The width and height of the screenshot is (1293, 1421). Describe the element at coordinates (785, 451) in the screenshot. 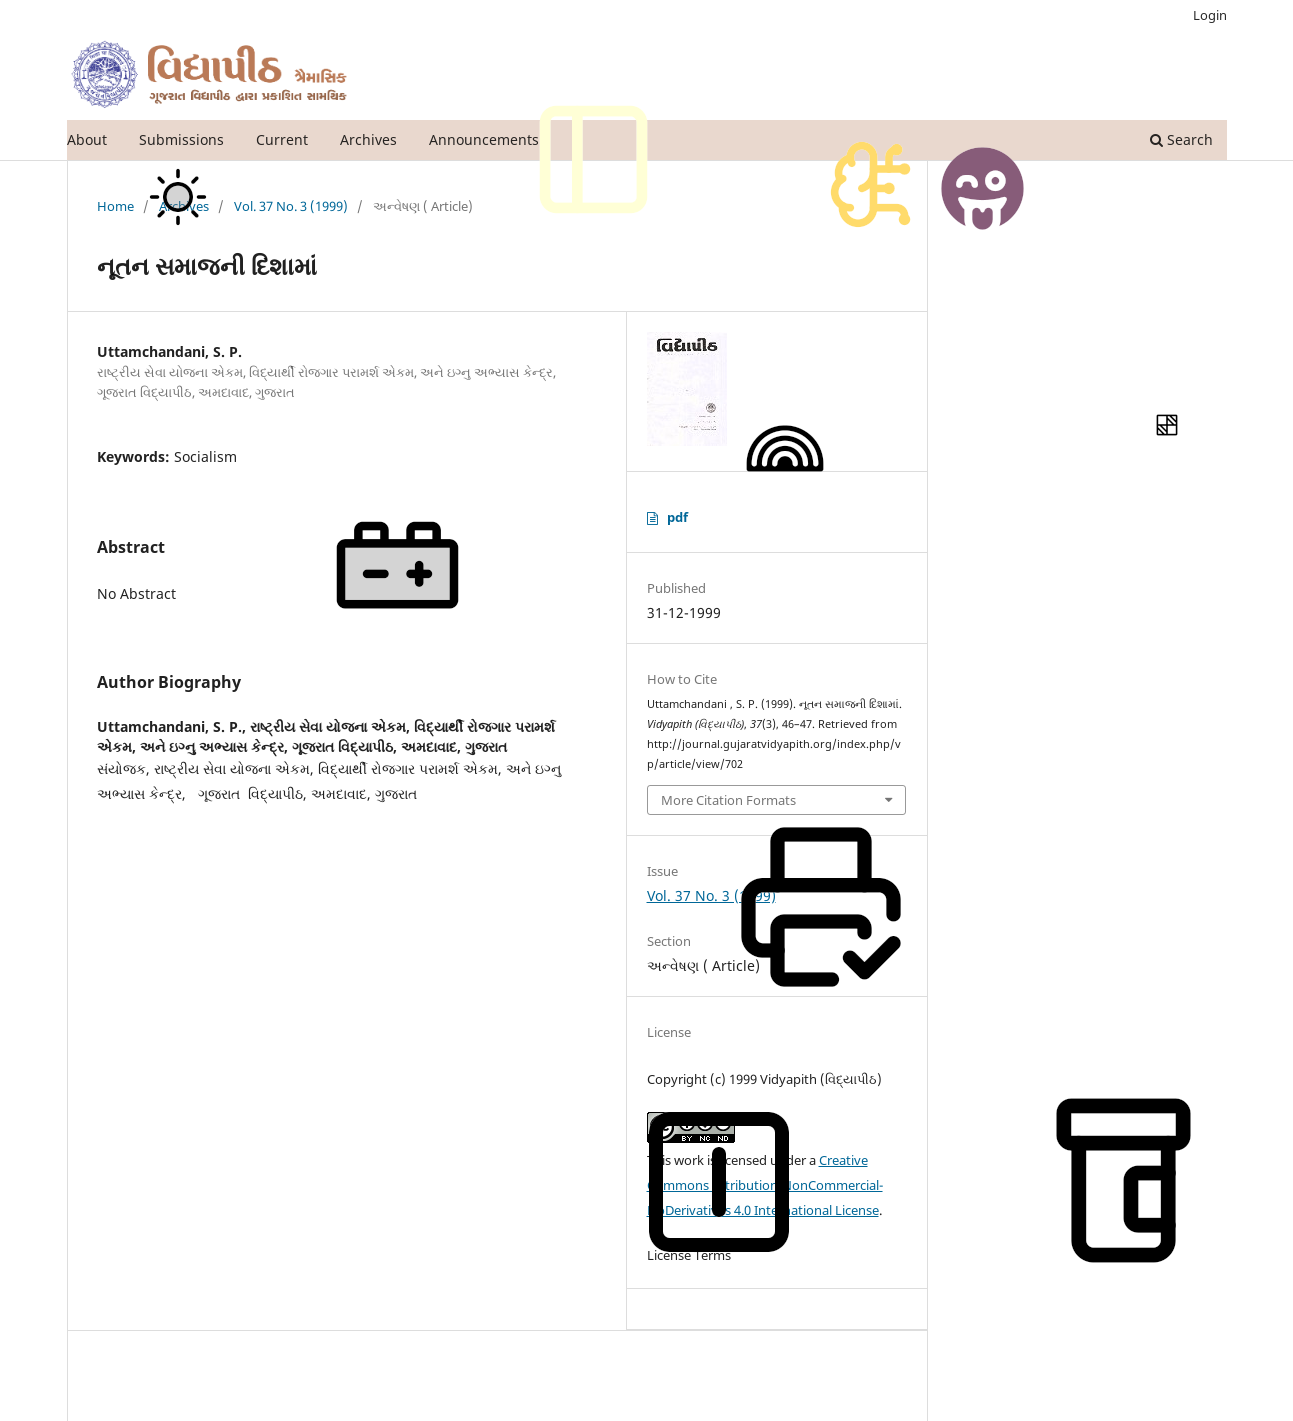

I see `indicates weather clearing or sunshine after rain` at that location.